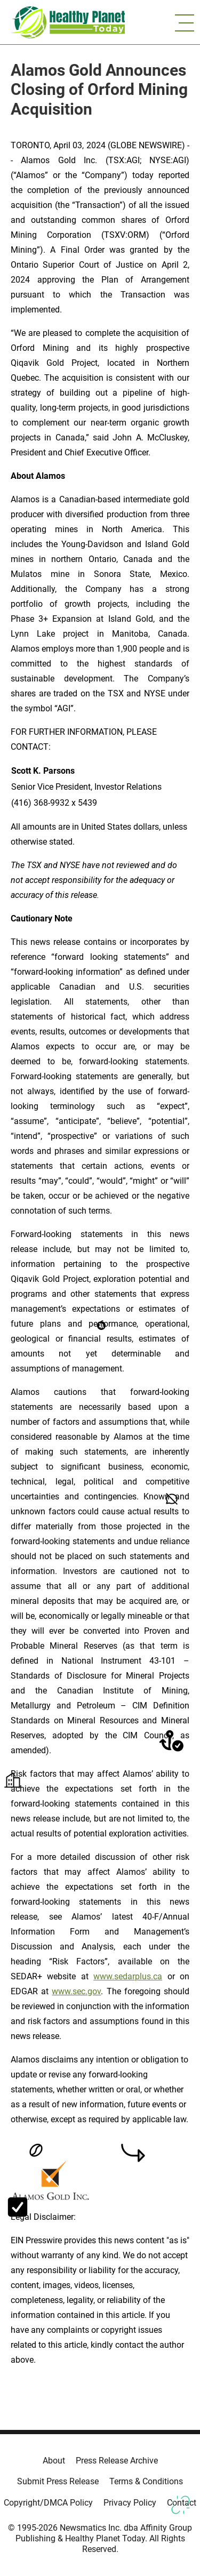  Describe the element at coordinates (180, 2505) in the screenshot. I see `unlink or disconnect items` at that location.